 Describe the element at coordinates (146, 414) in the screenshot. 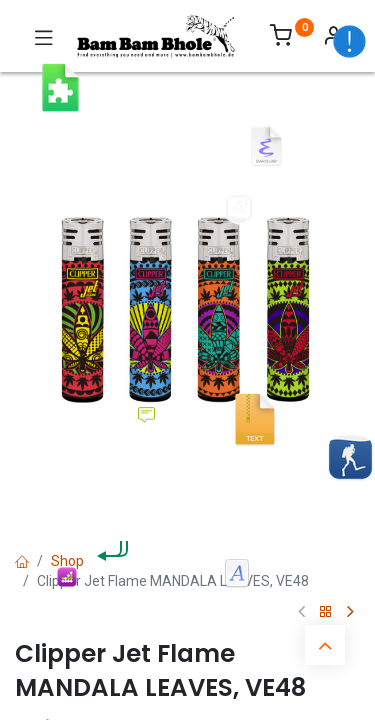

I see `open the messaging app` at that location.